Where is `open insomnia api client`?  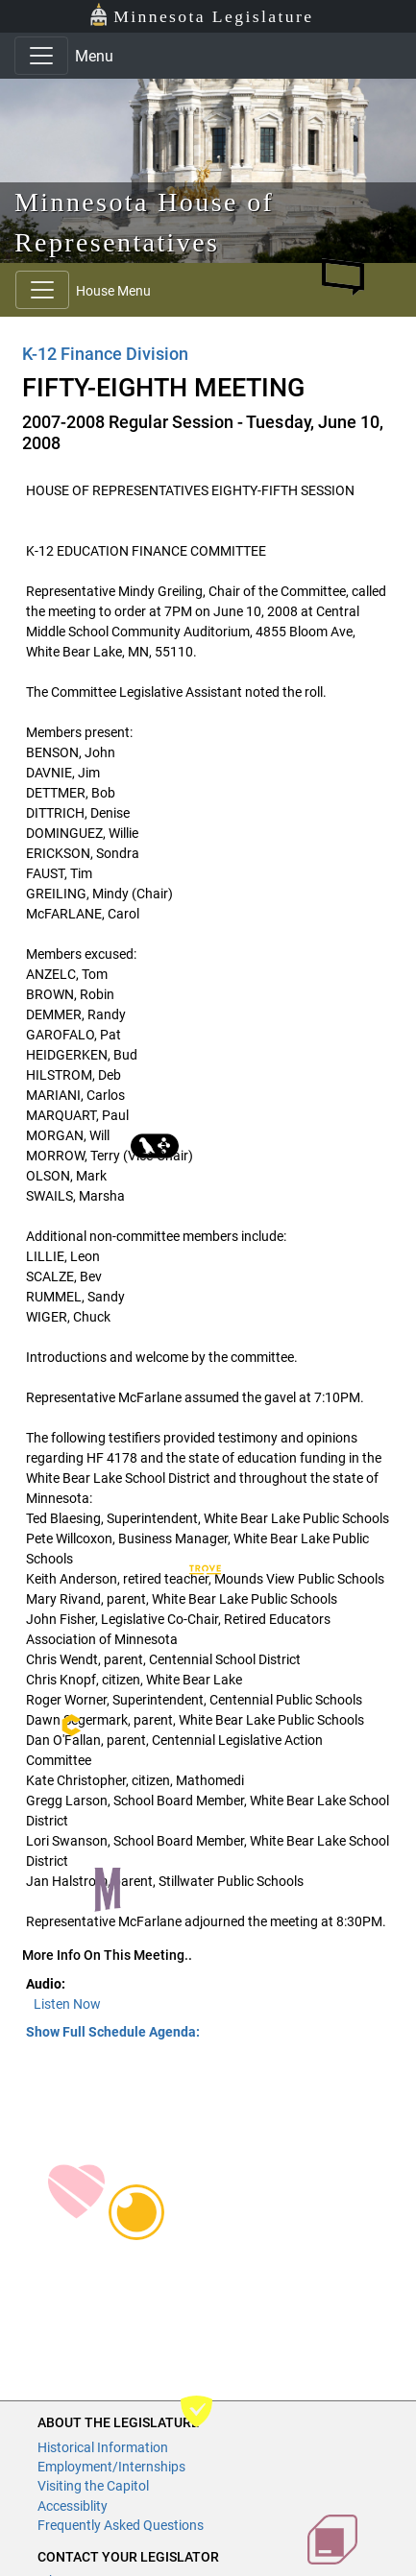 open insomnia api client is located at coordinates (136, 2212).